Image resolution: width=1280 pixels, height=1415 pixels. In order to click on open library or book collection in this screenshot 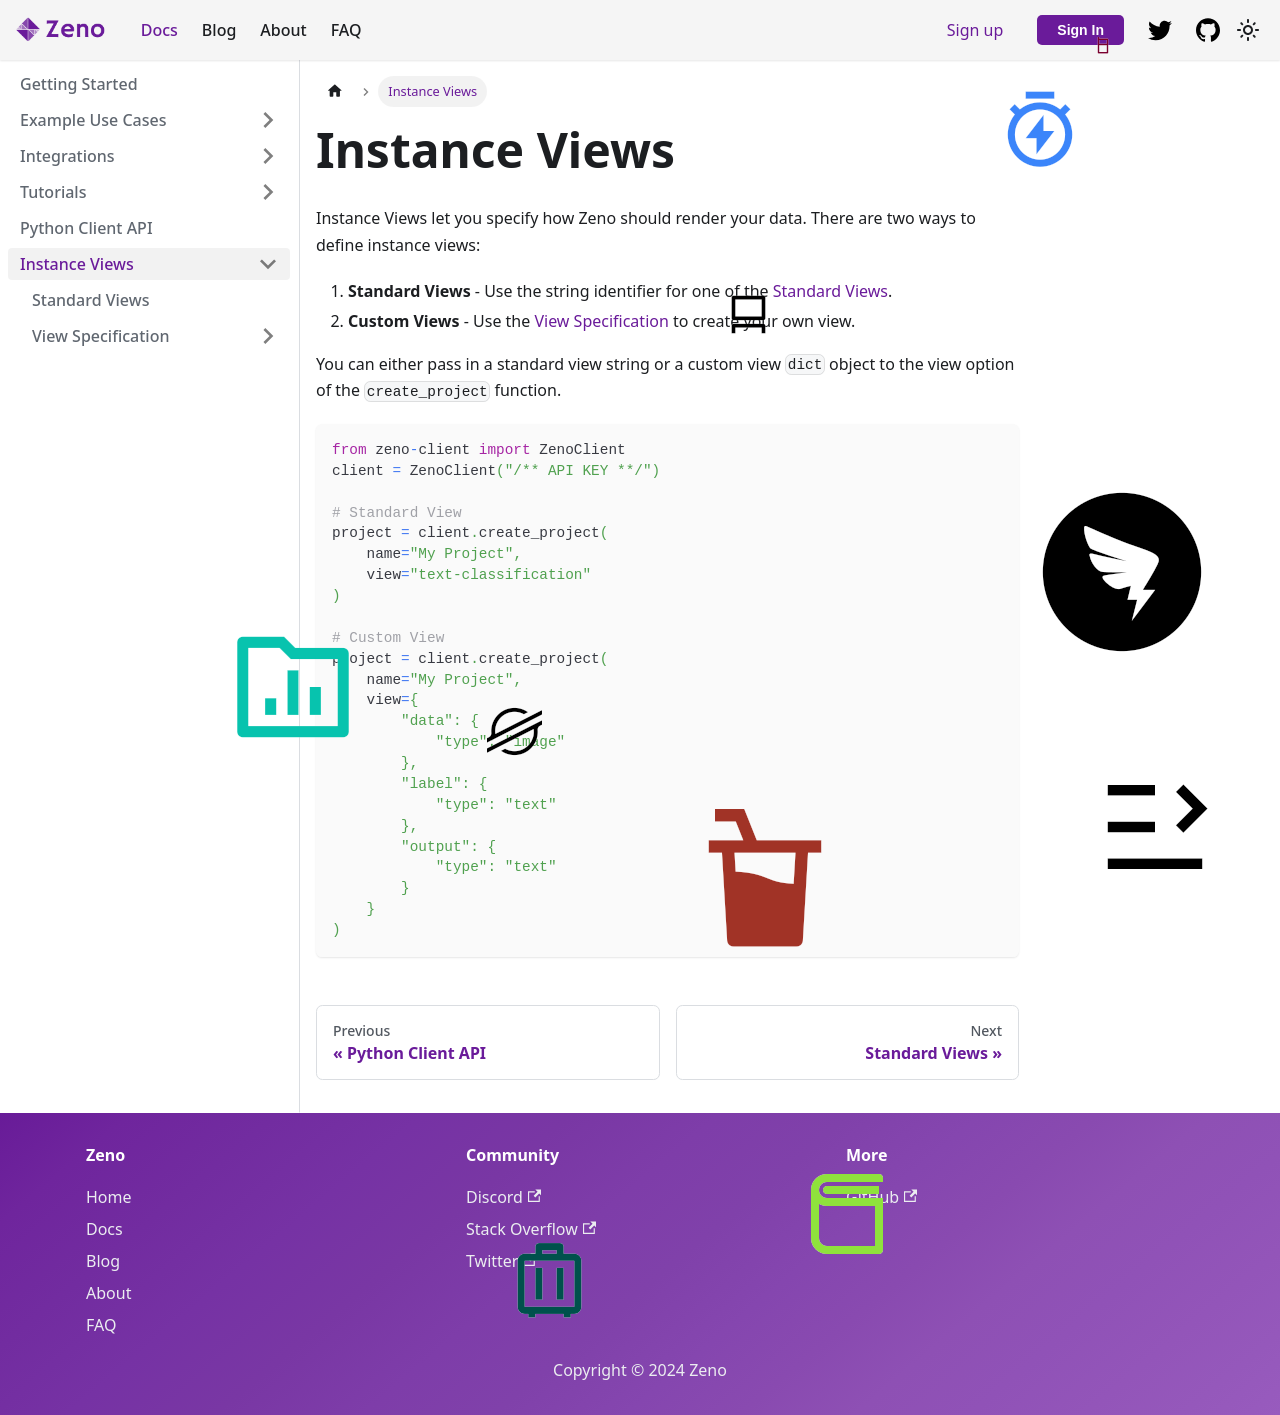, I will do `click(847, 1214)`.